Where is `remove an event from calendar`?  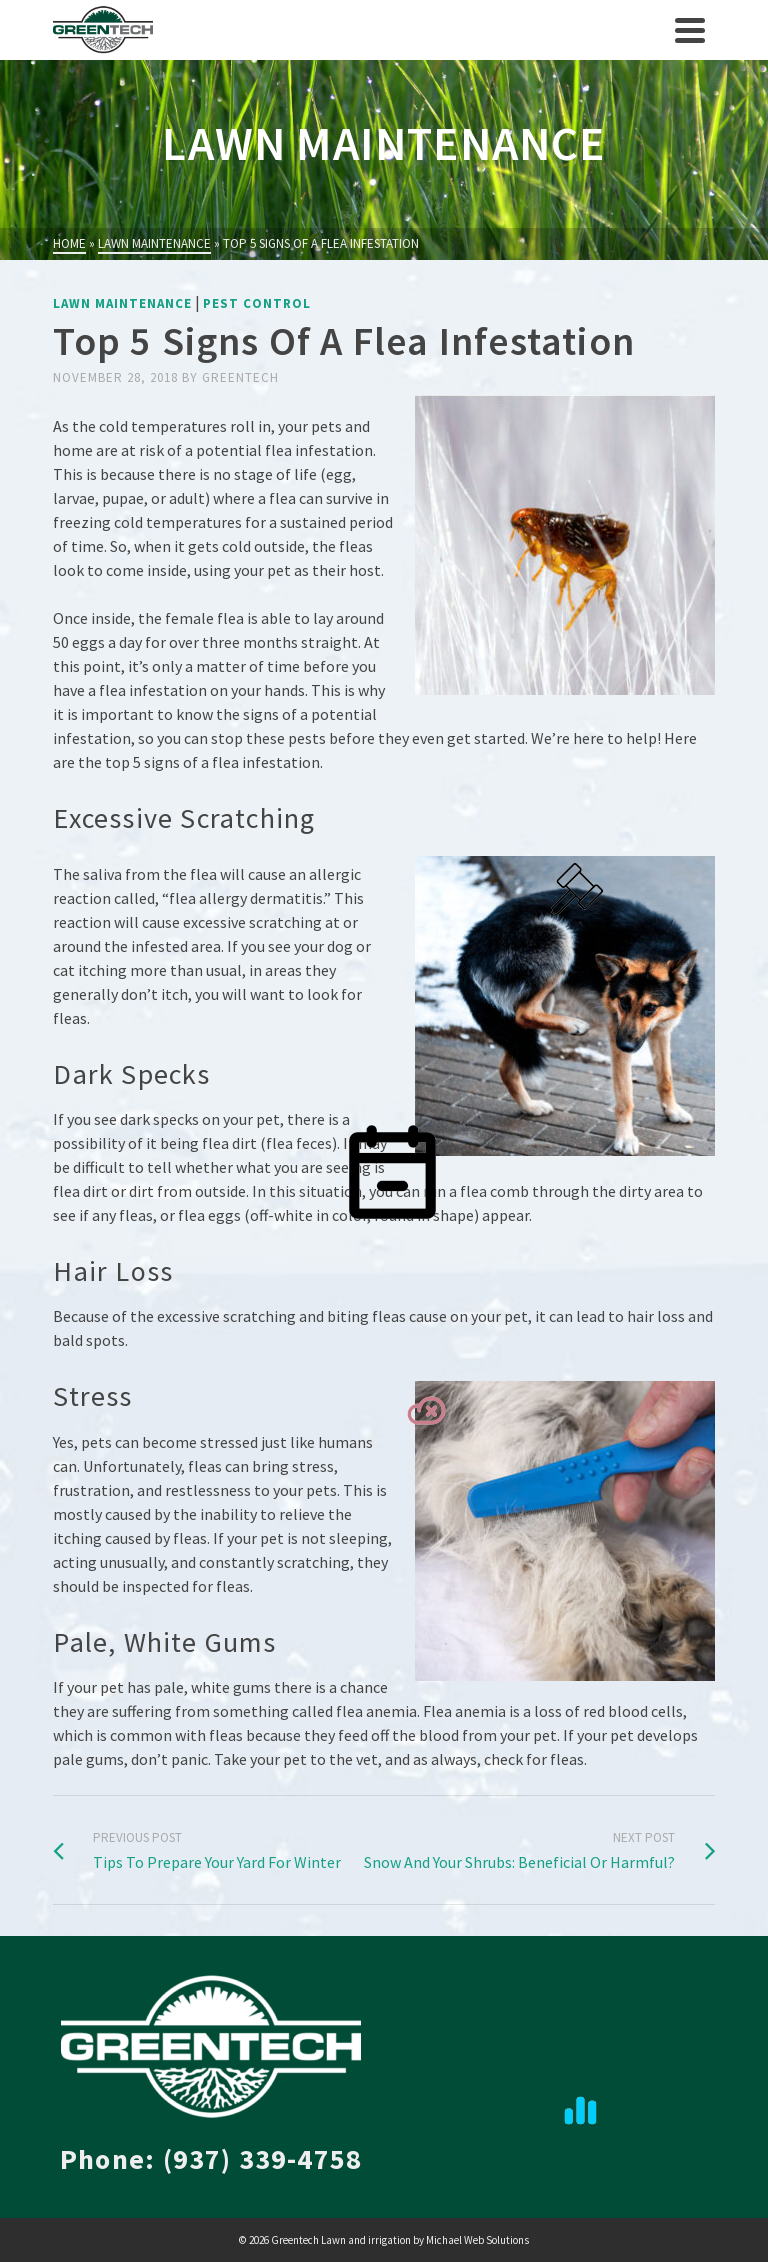 remove an event from calendar is located at coordinates (392, 1175).